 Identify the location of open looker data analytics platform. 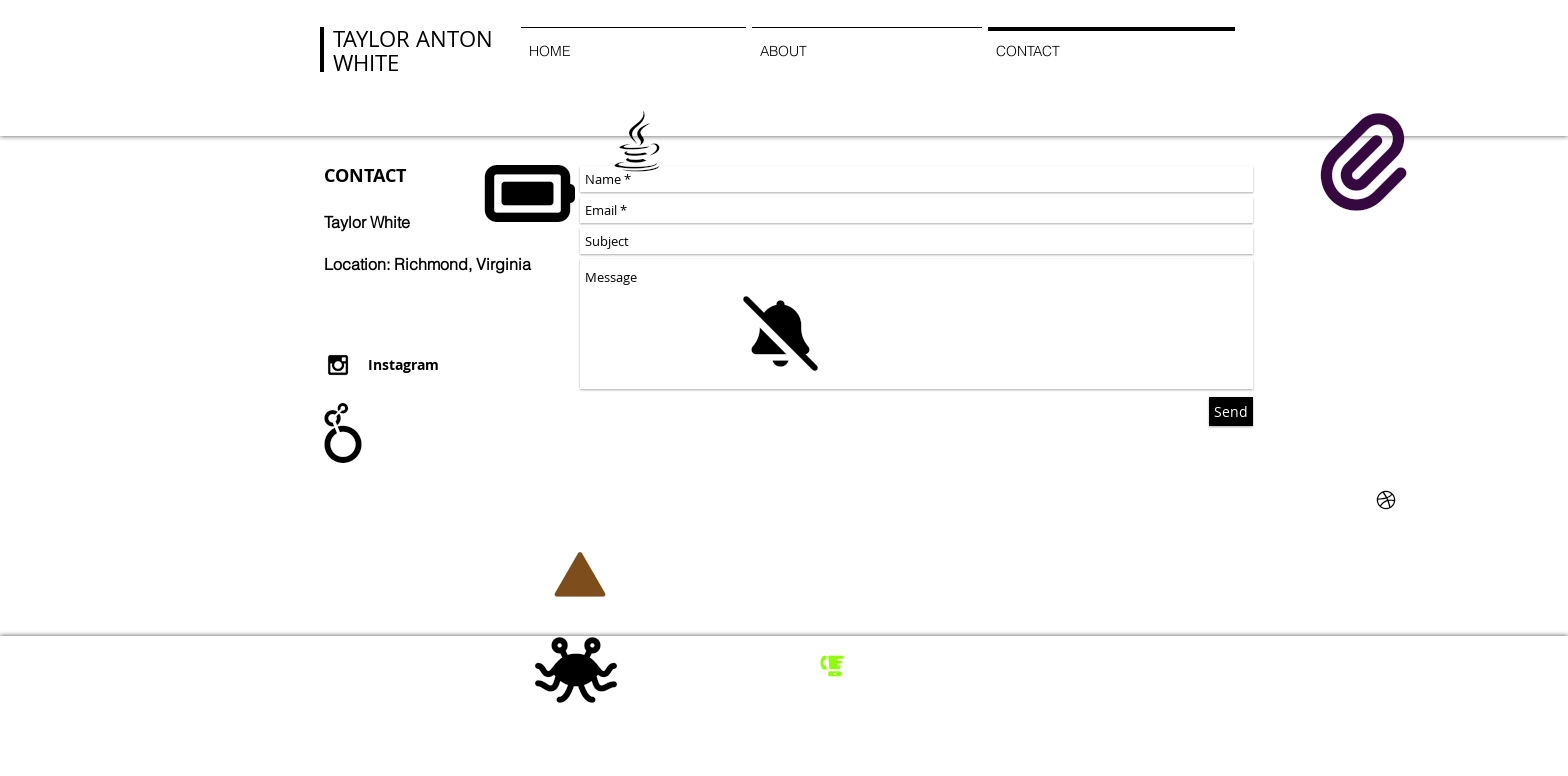
(343, 433).